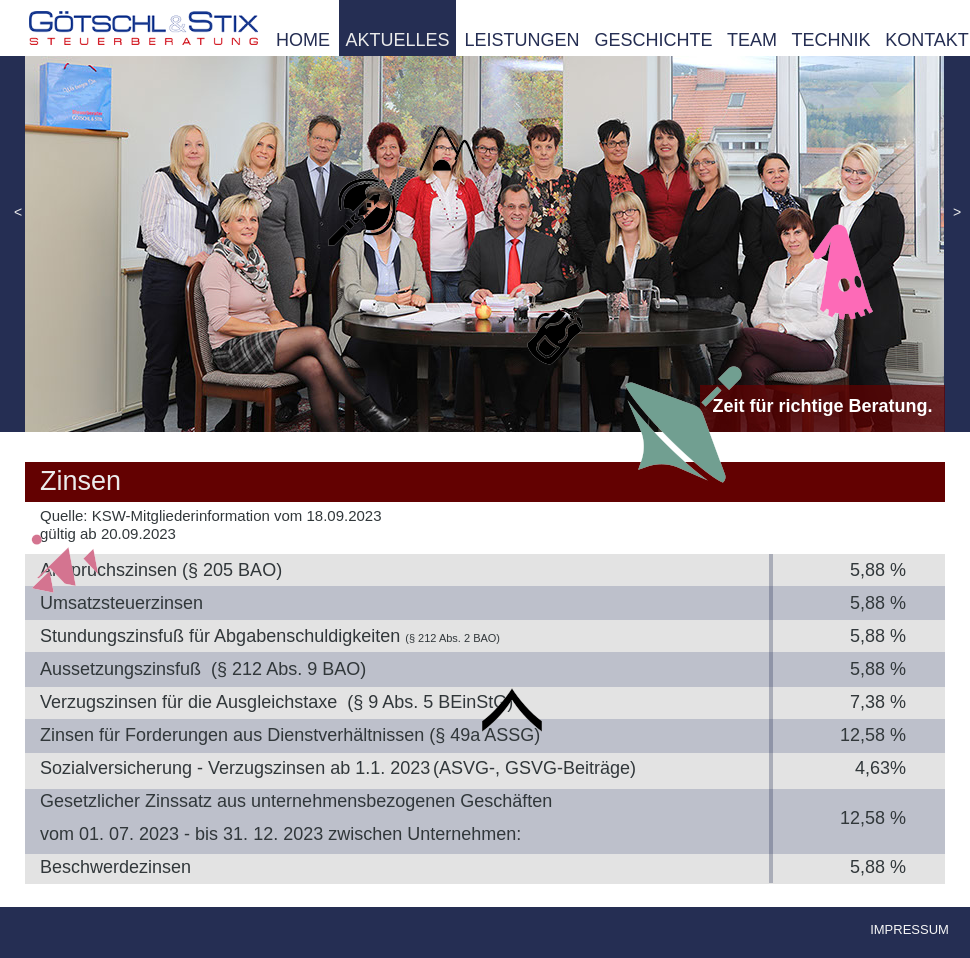  Describe the element at coordinates (65, 567) in the screenshot. I see `explore ancient Egypt themed content` at that location.